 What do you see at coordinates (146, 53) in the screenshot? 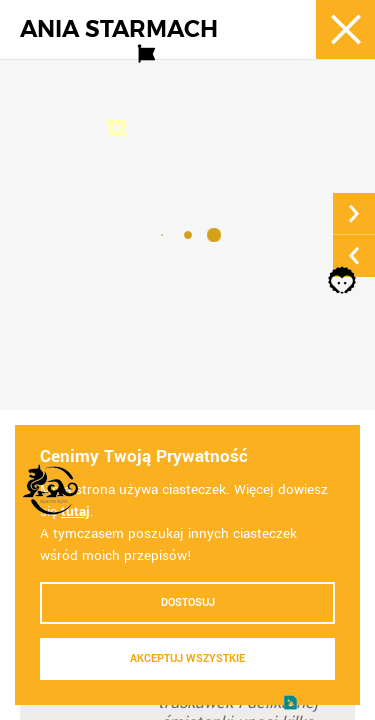
I see `font awesome brand logo` at bounding box center [146, 53].